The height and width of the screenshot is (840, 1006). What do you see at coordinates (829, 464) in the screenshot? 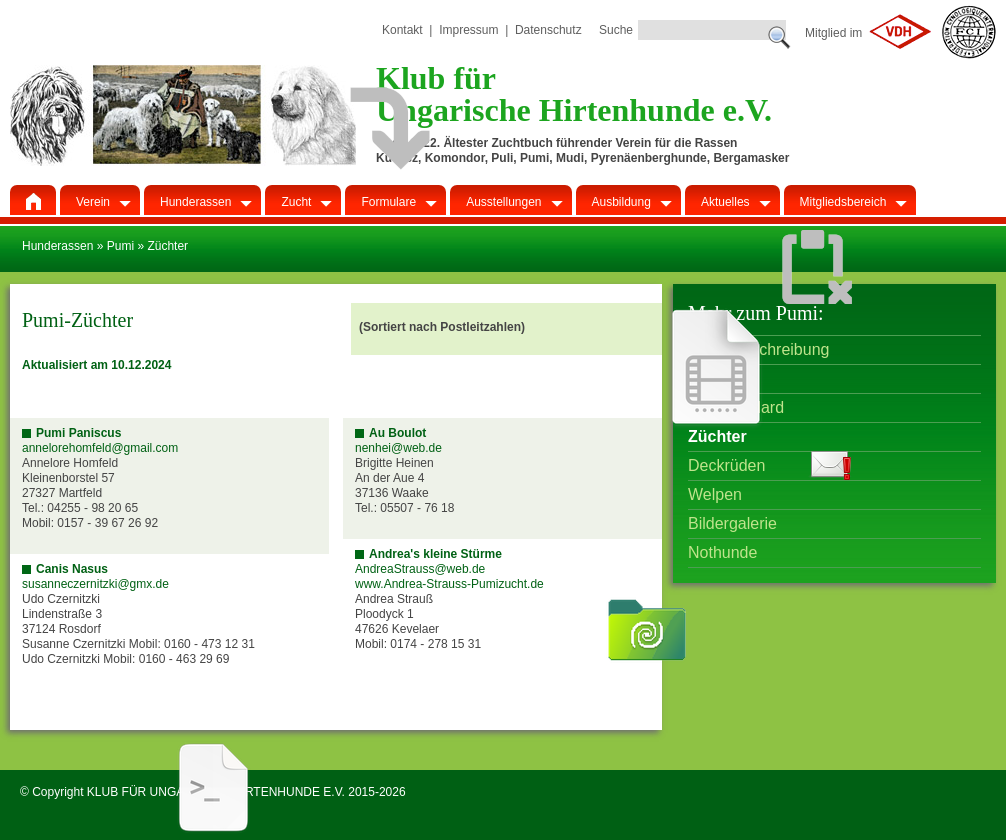
I see `mark email as important` at bounding box center [829, 464].